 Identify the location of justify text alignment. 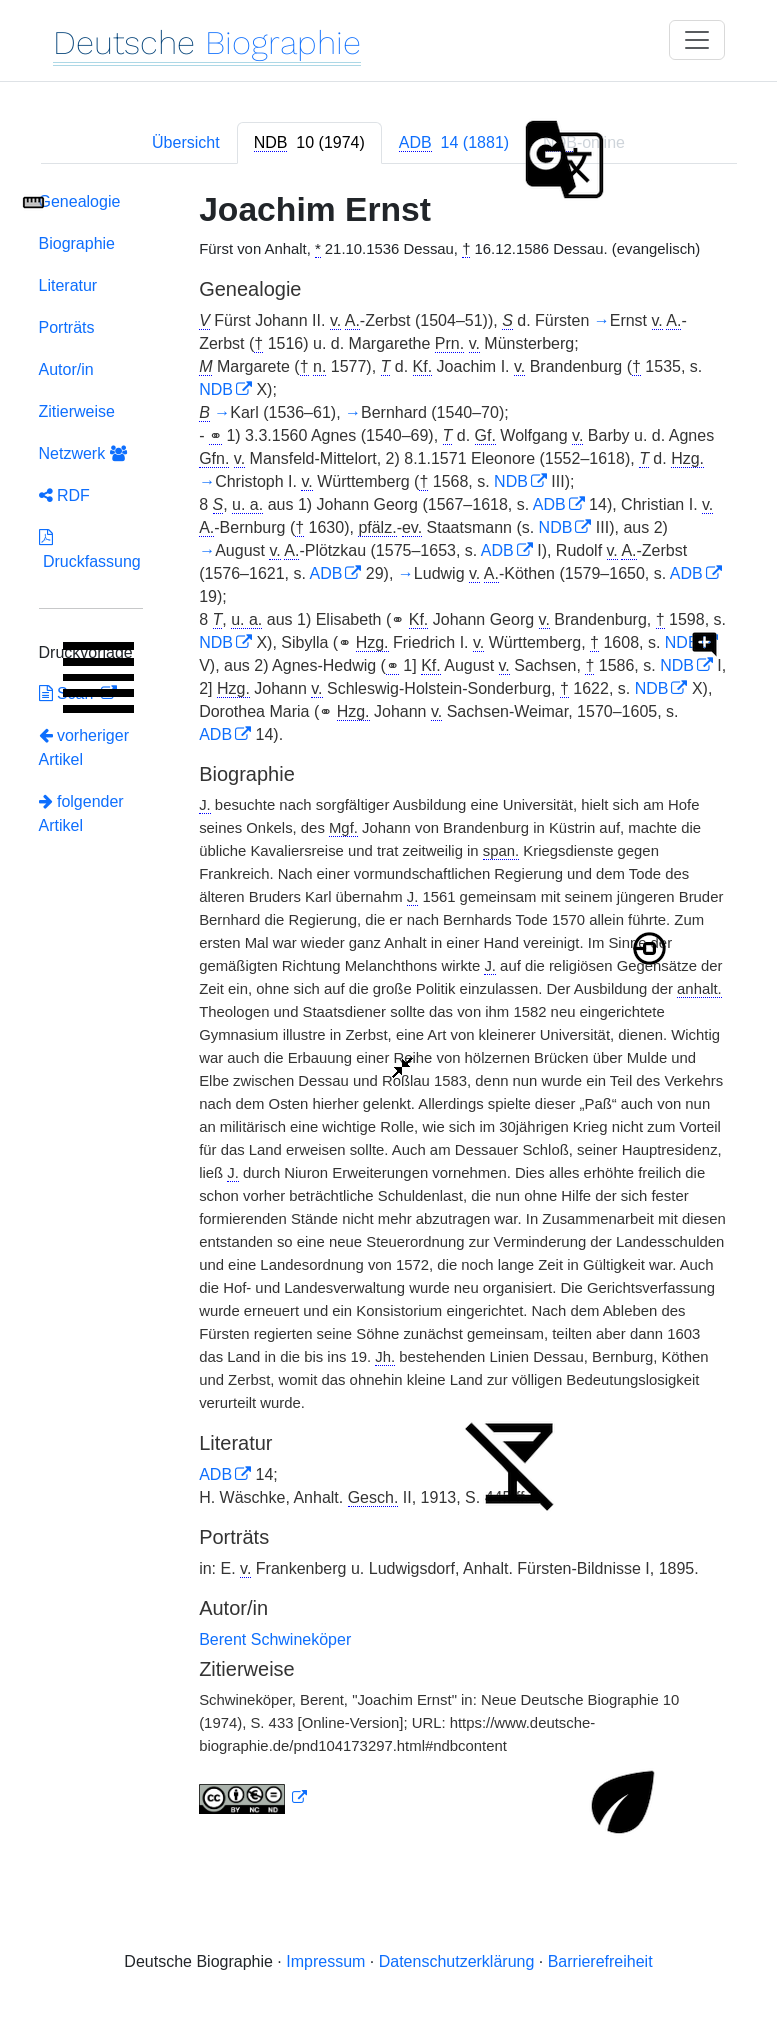
(98, 677).